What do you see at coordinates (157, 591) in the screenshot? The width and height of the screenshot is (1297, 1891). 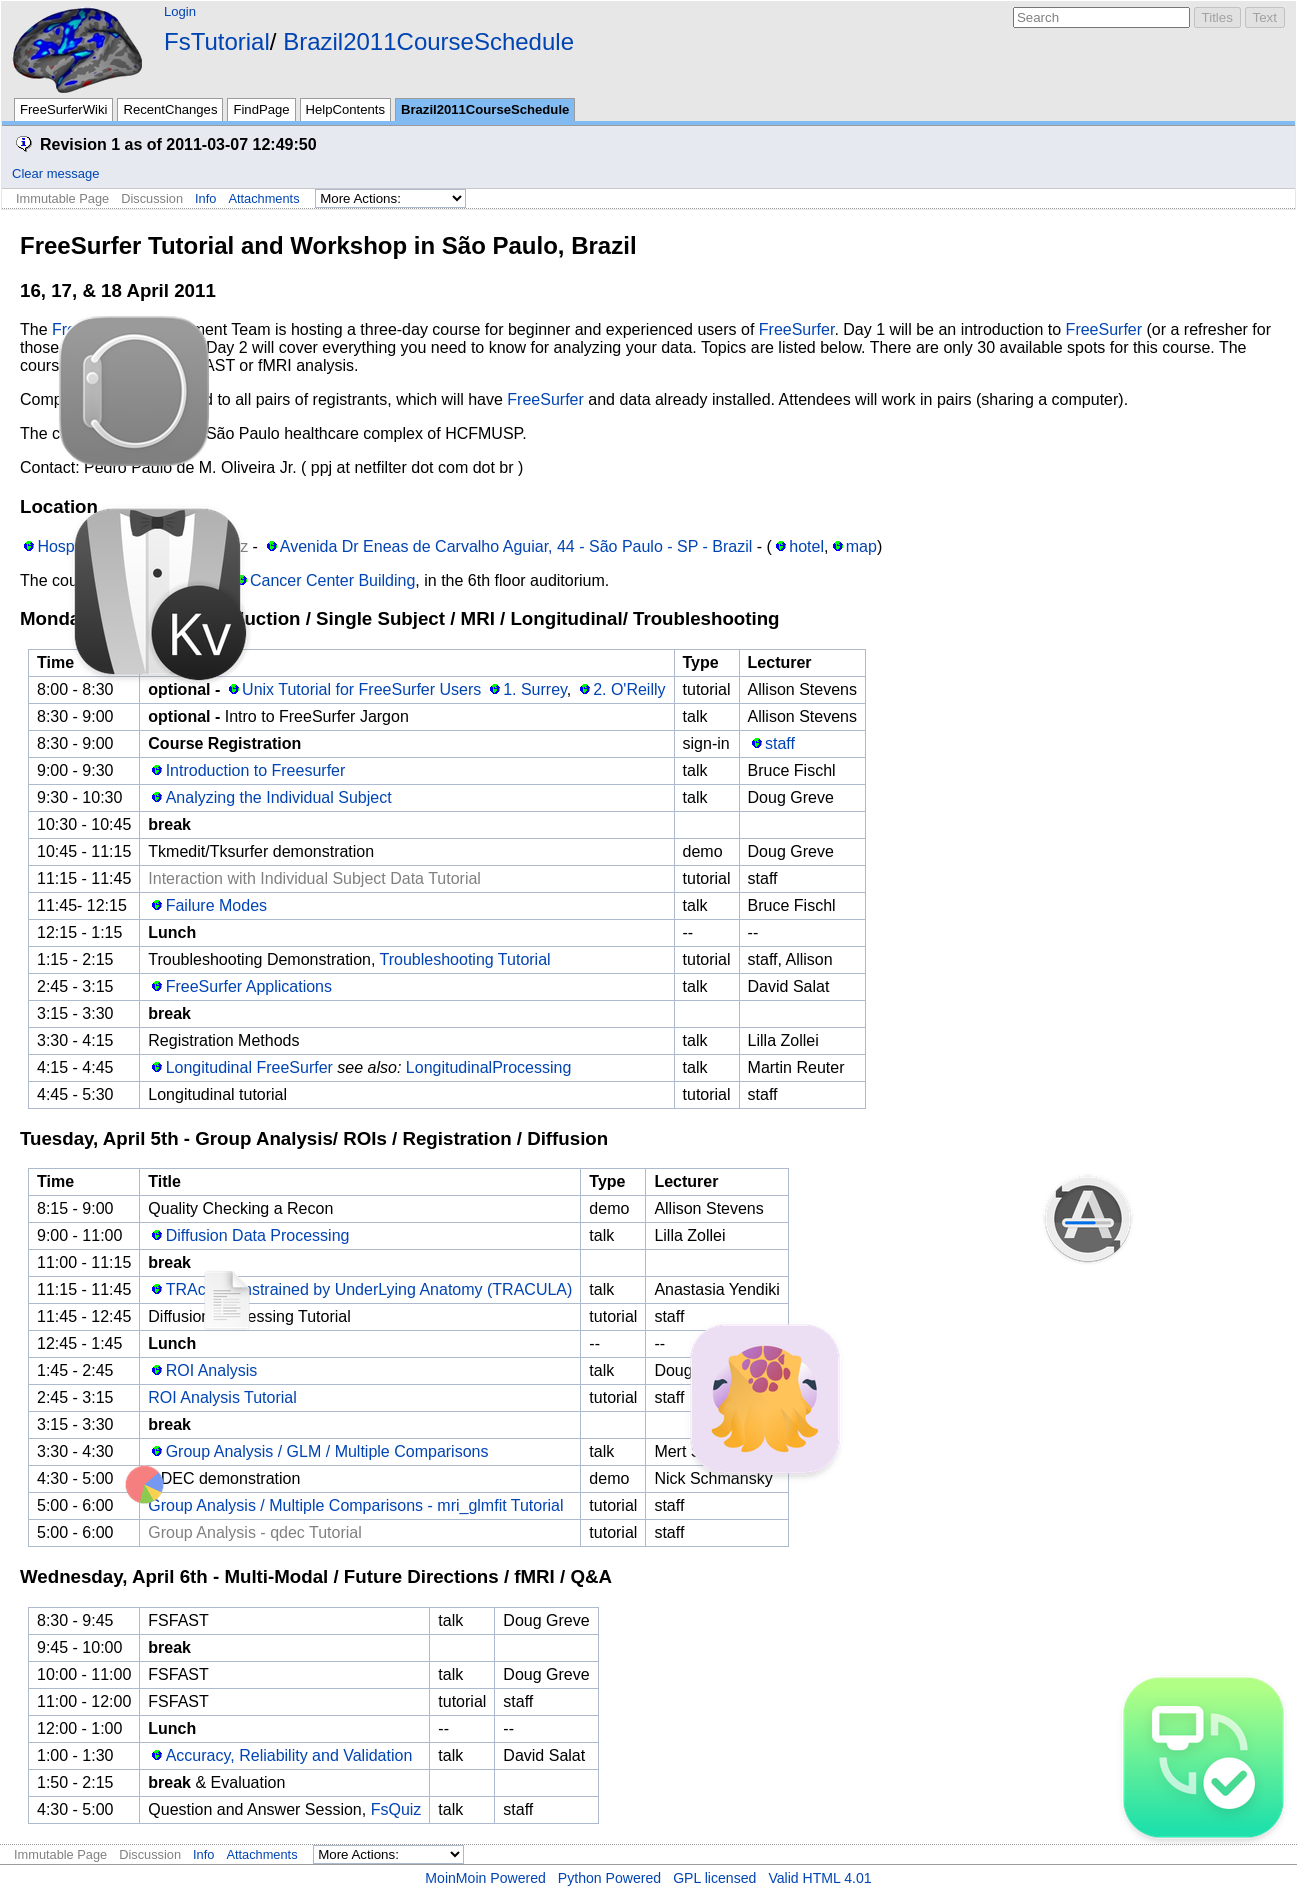 I see `open kvantum theme manager` at bounding box center [157, 591].